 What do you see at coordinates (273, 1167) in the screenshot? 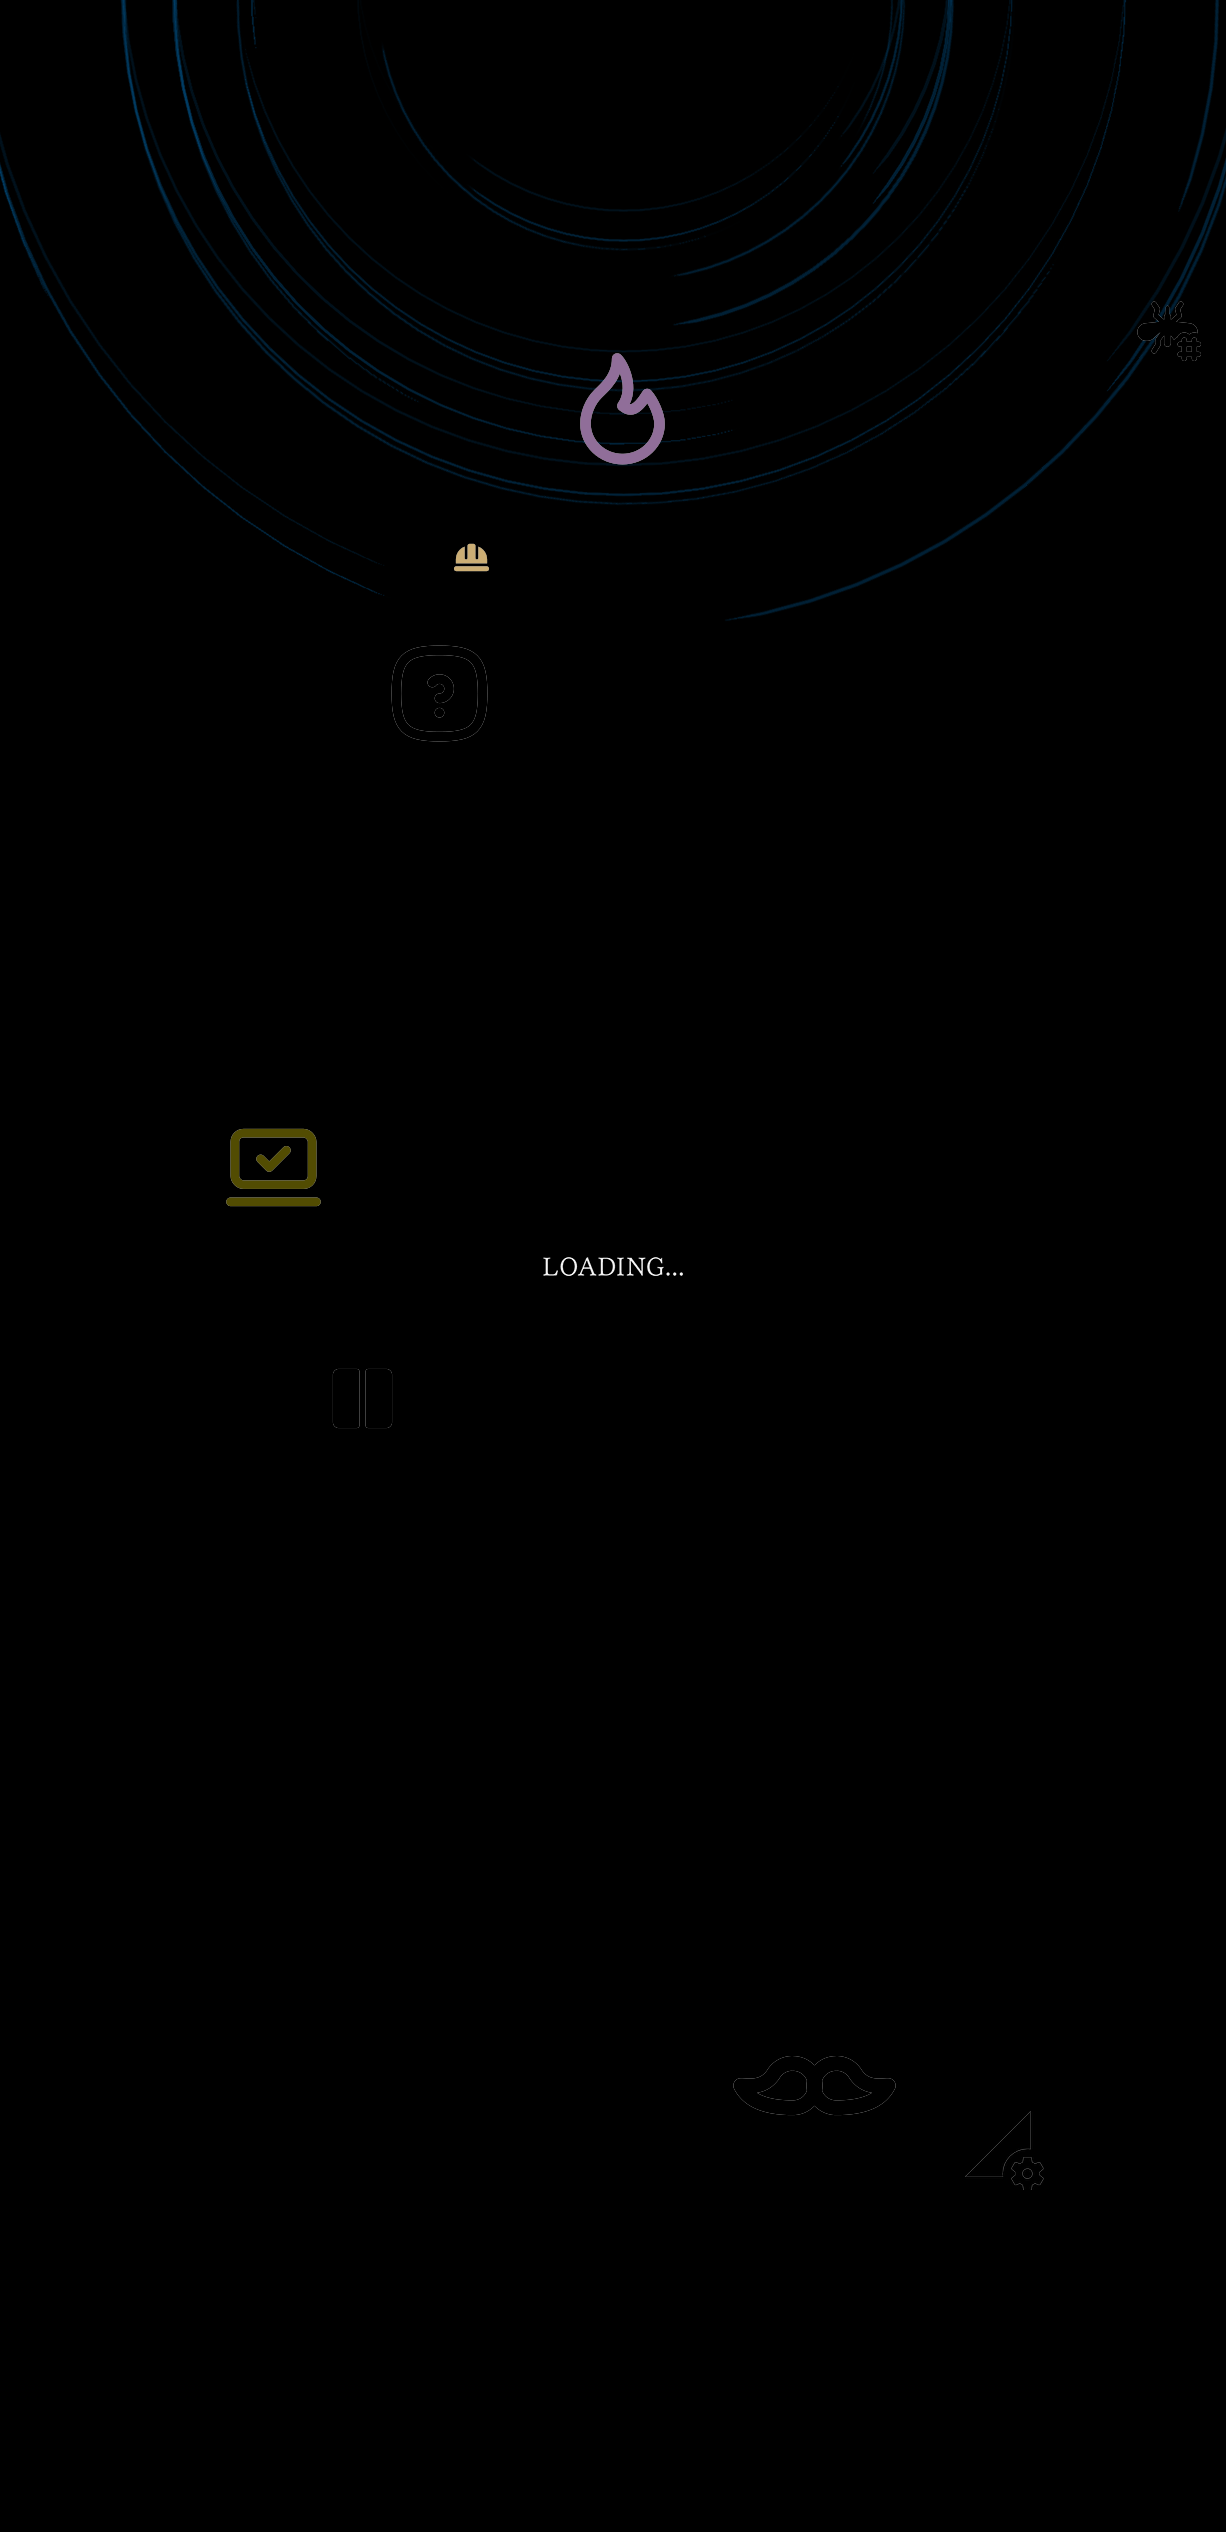
I see `device verification complete` at bounding box center [273, 1167].